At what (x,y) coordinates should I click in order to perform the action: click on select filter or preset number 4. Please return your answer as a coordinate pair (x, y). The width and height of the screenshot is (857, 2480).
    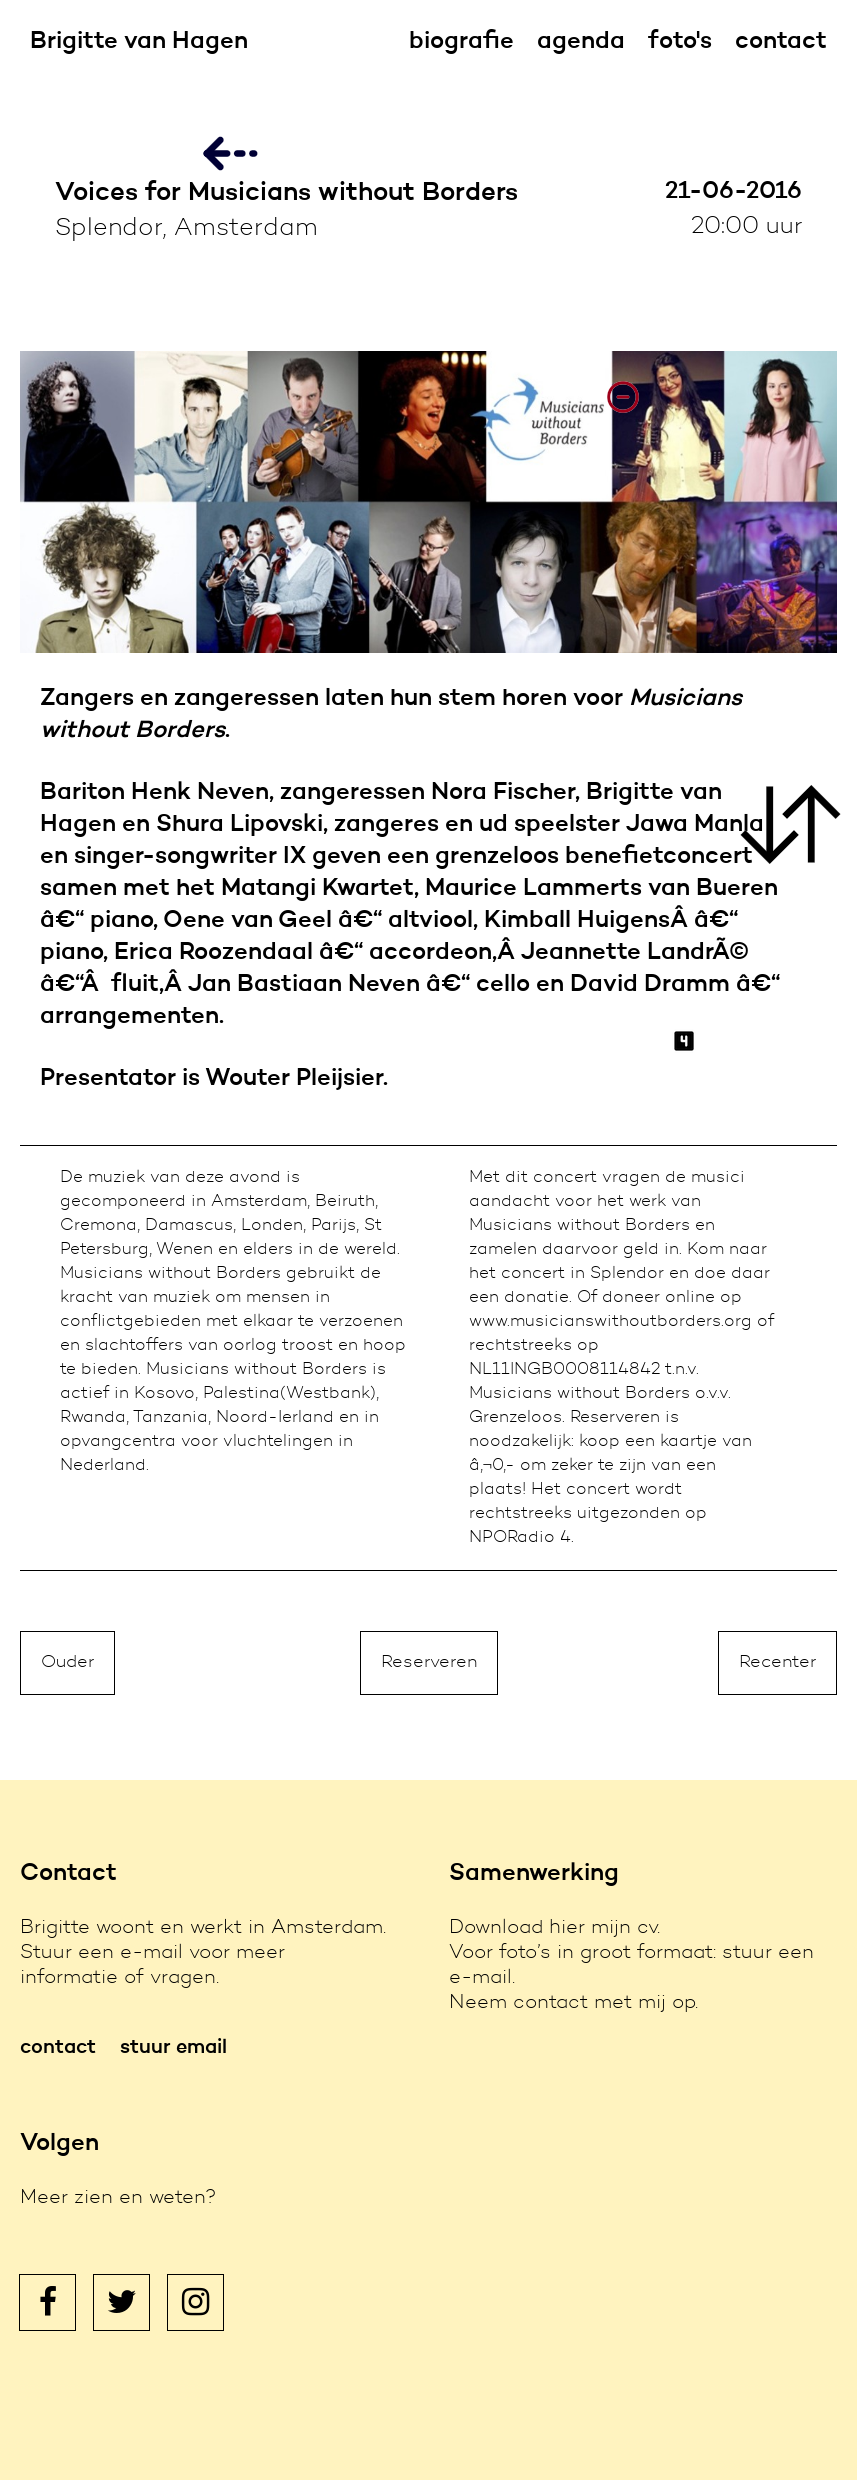
    Looking at the image, I should click on (684, 1041).